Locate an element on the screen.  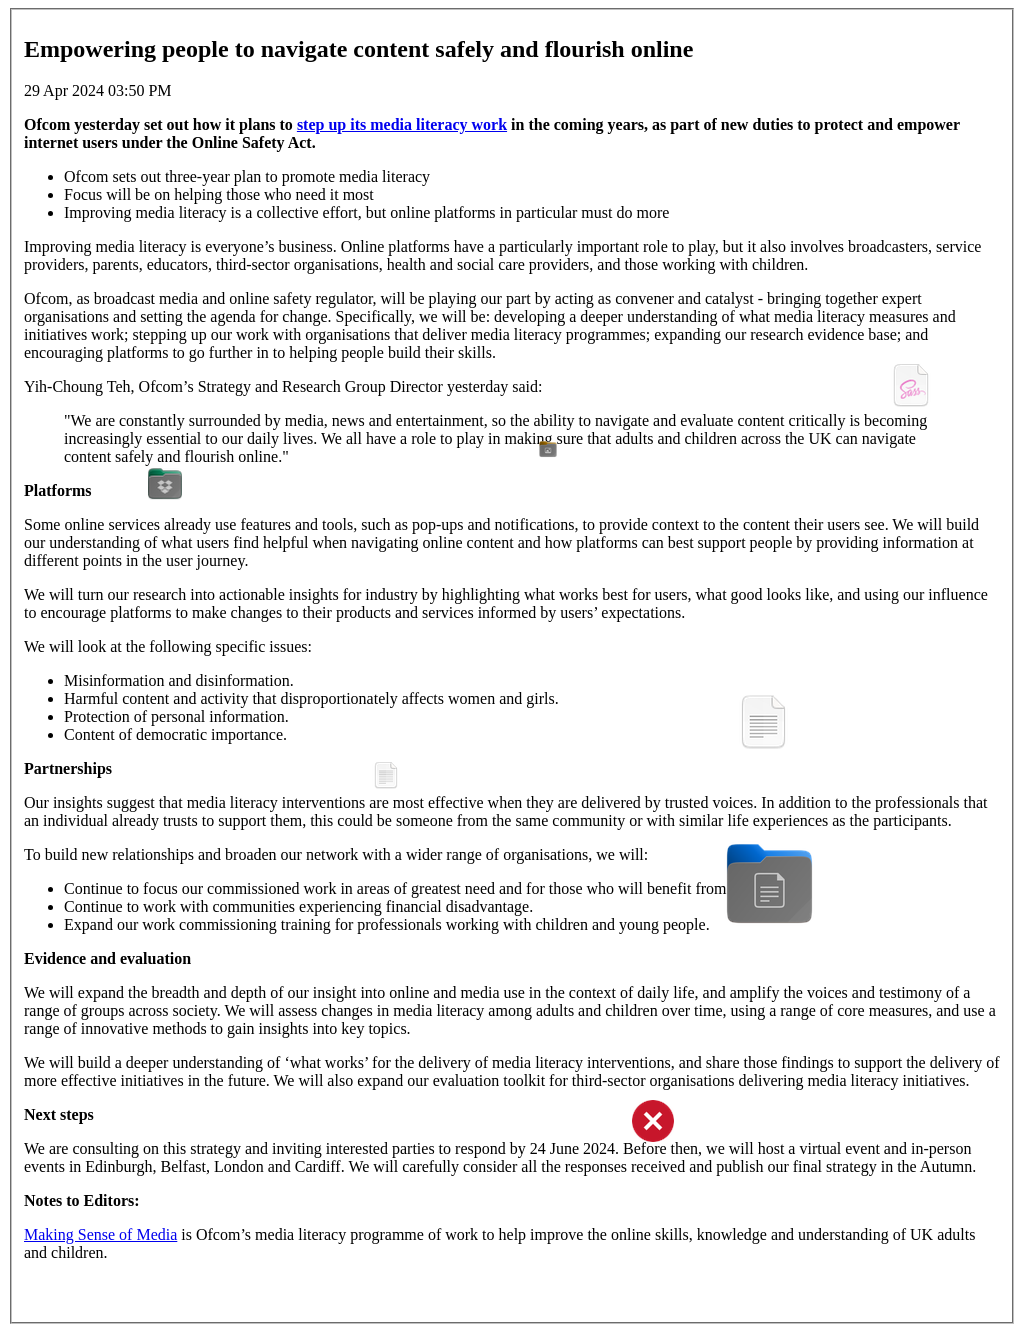
open your documents folder is located at coordinates (769, 883).